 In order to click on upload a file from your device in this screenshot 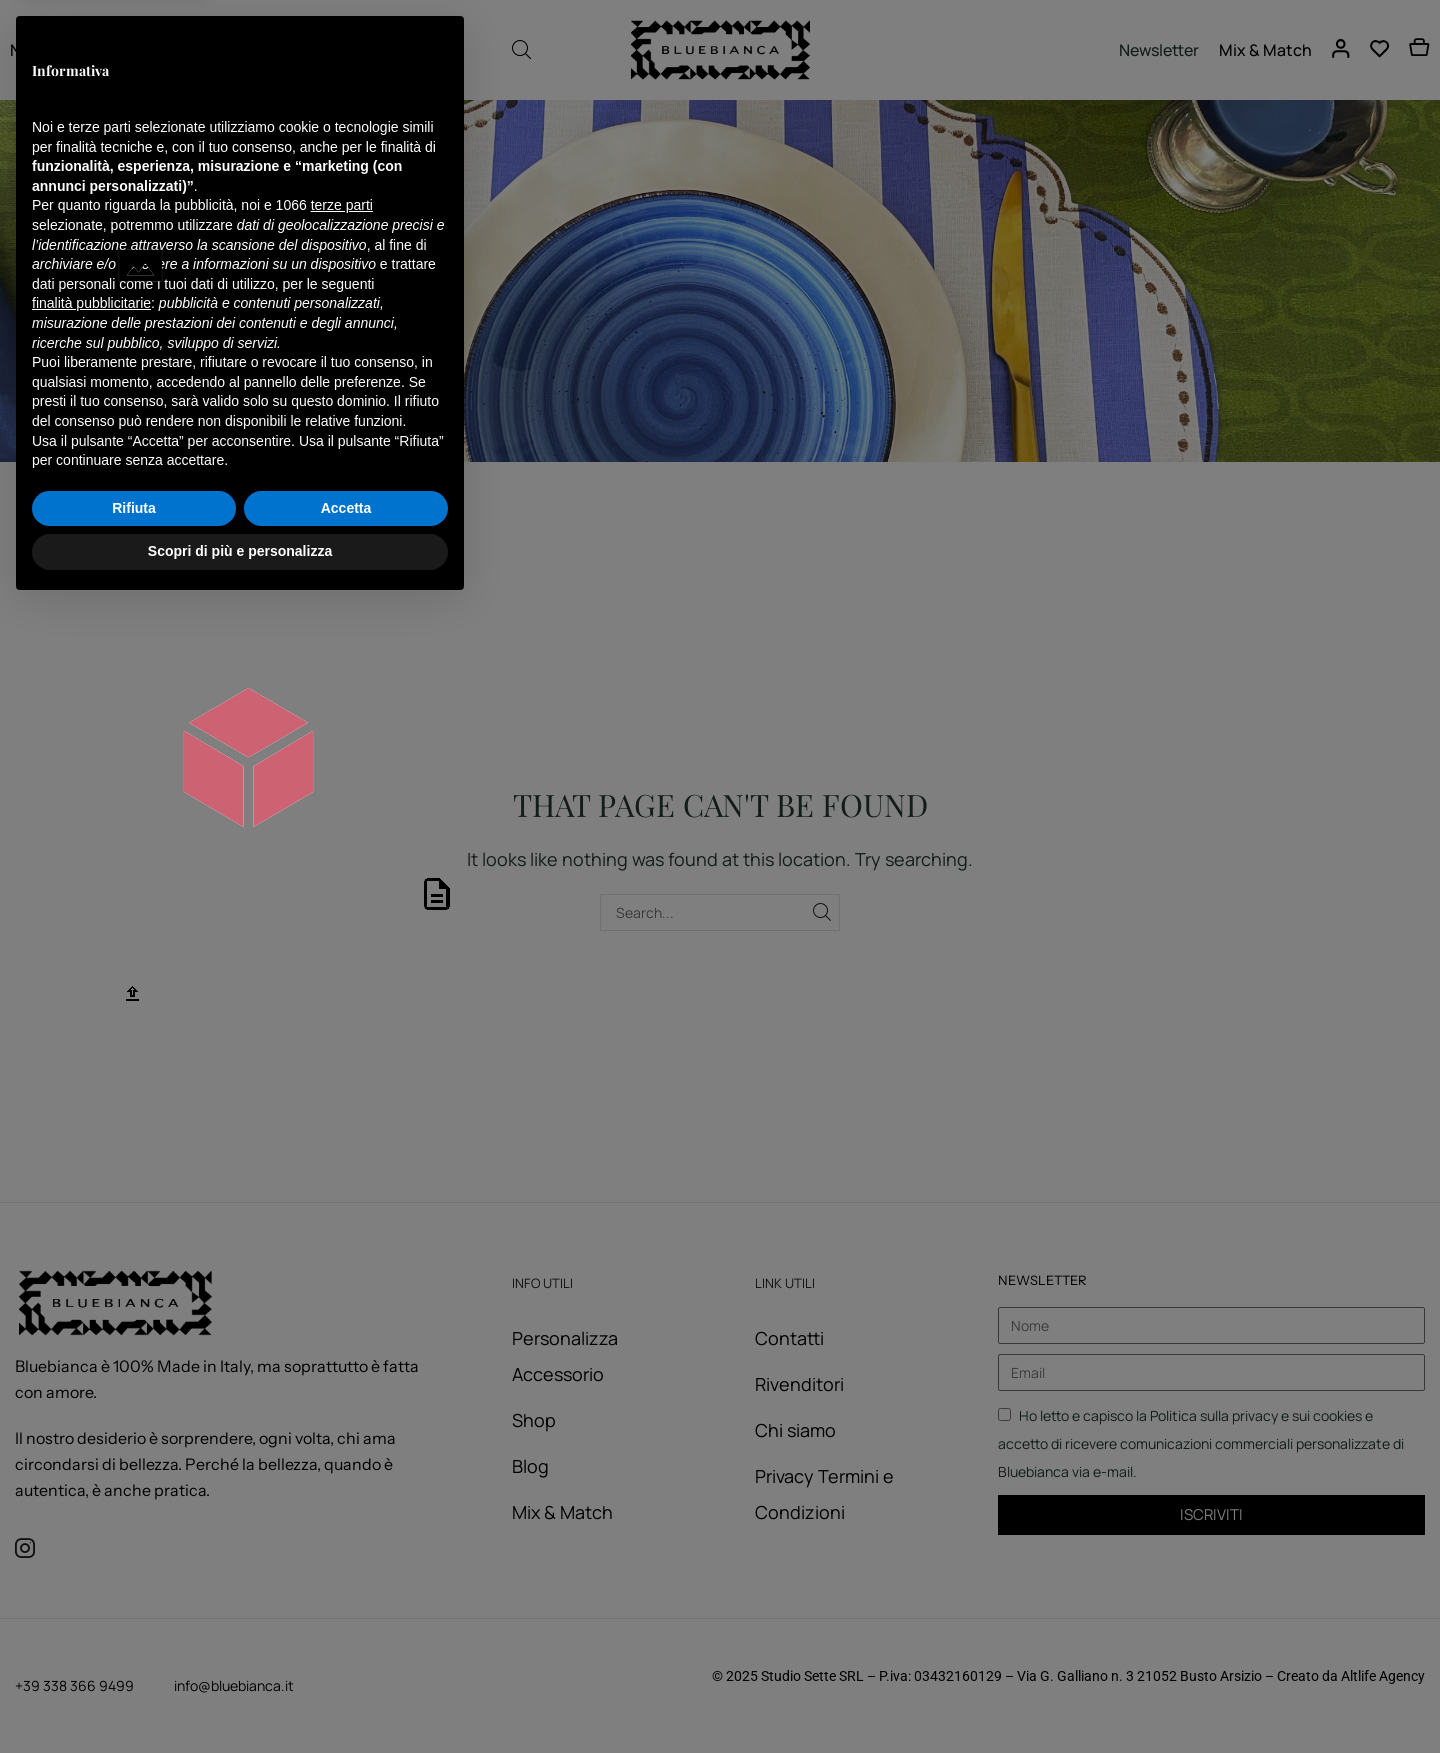, I will do `click(132, 993)`.